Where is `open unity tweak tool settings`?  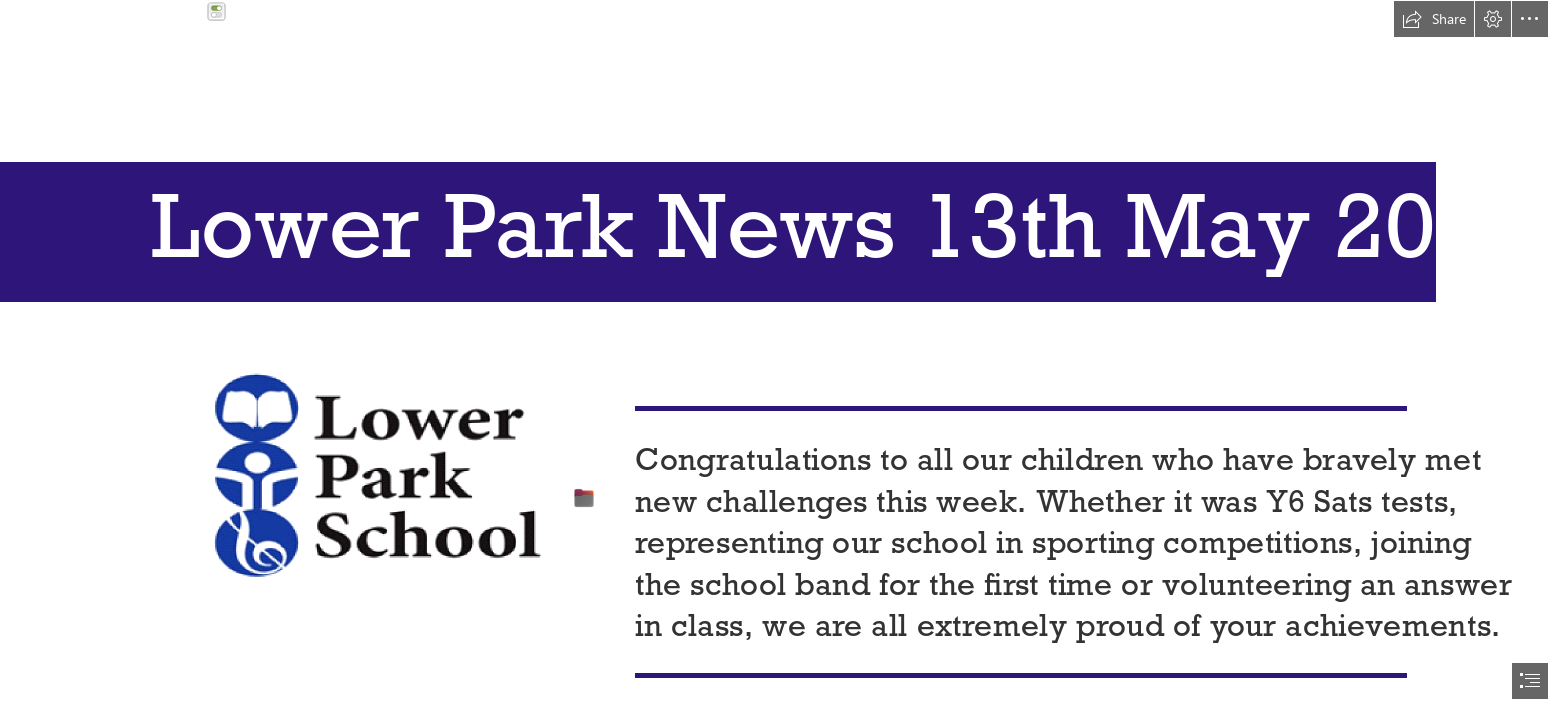 open unity tweak tool settings is located at coordinates (216, 11).